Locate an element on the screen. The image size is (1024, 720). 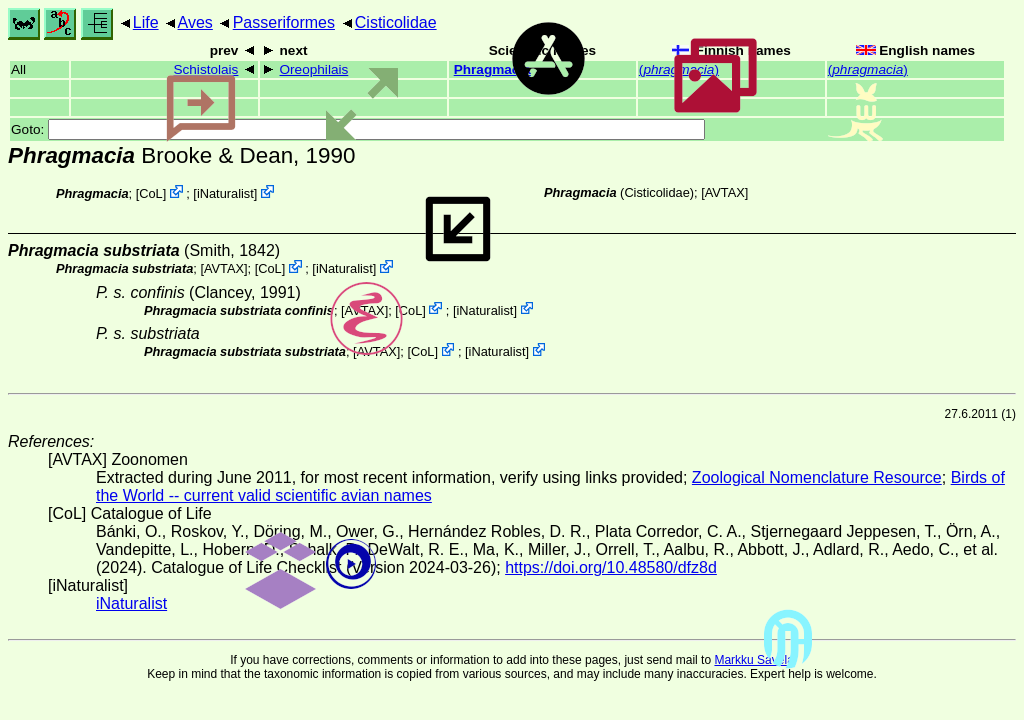
open gnu emacs text editor is located at coordinates (366, 318).